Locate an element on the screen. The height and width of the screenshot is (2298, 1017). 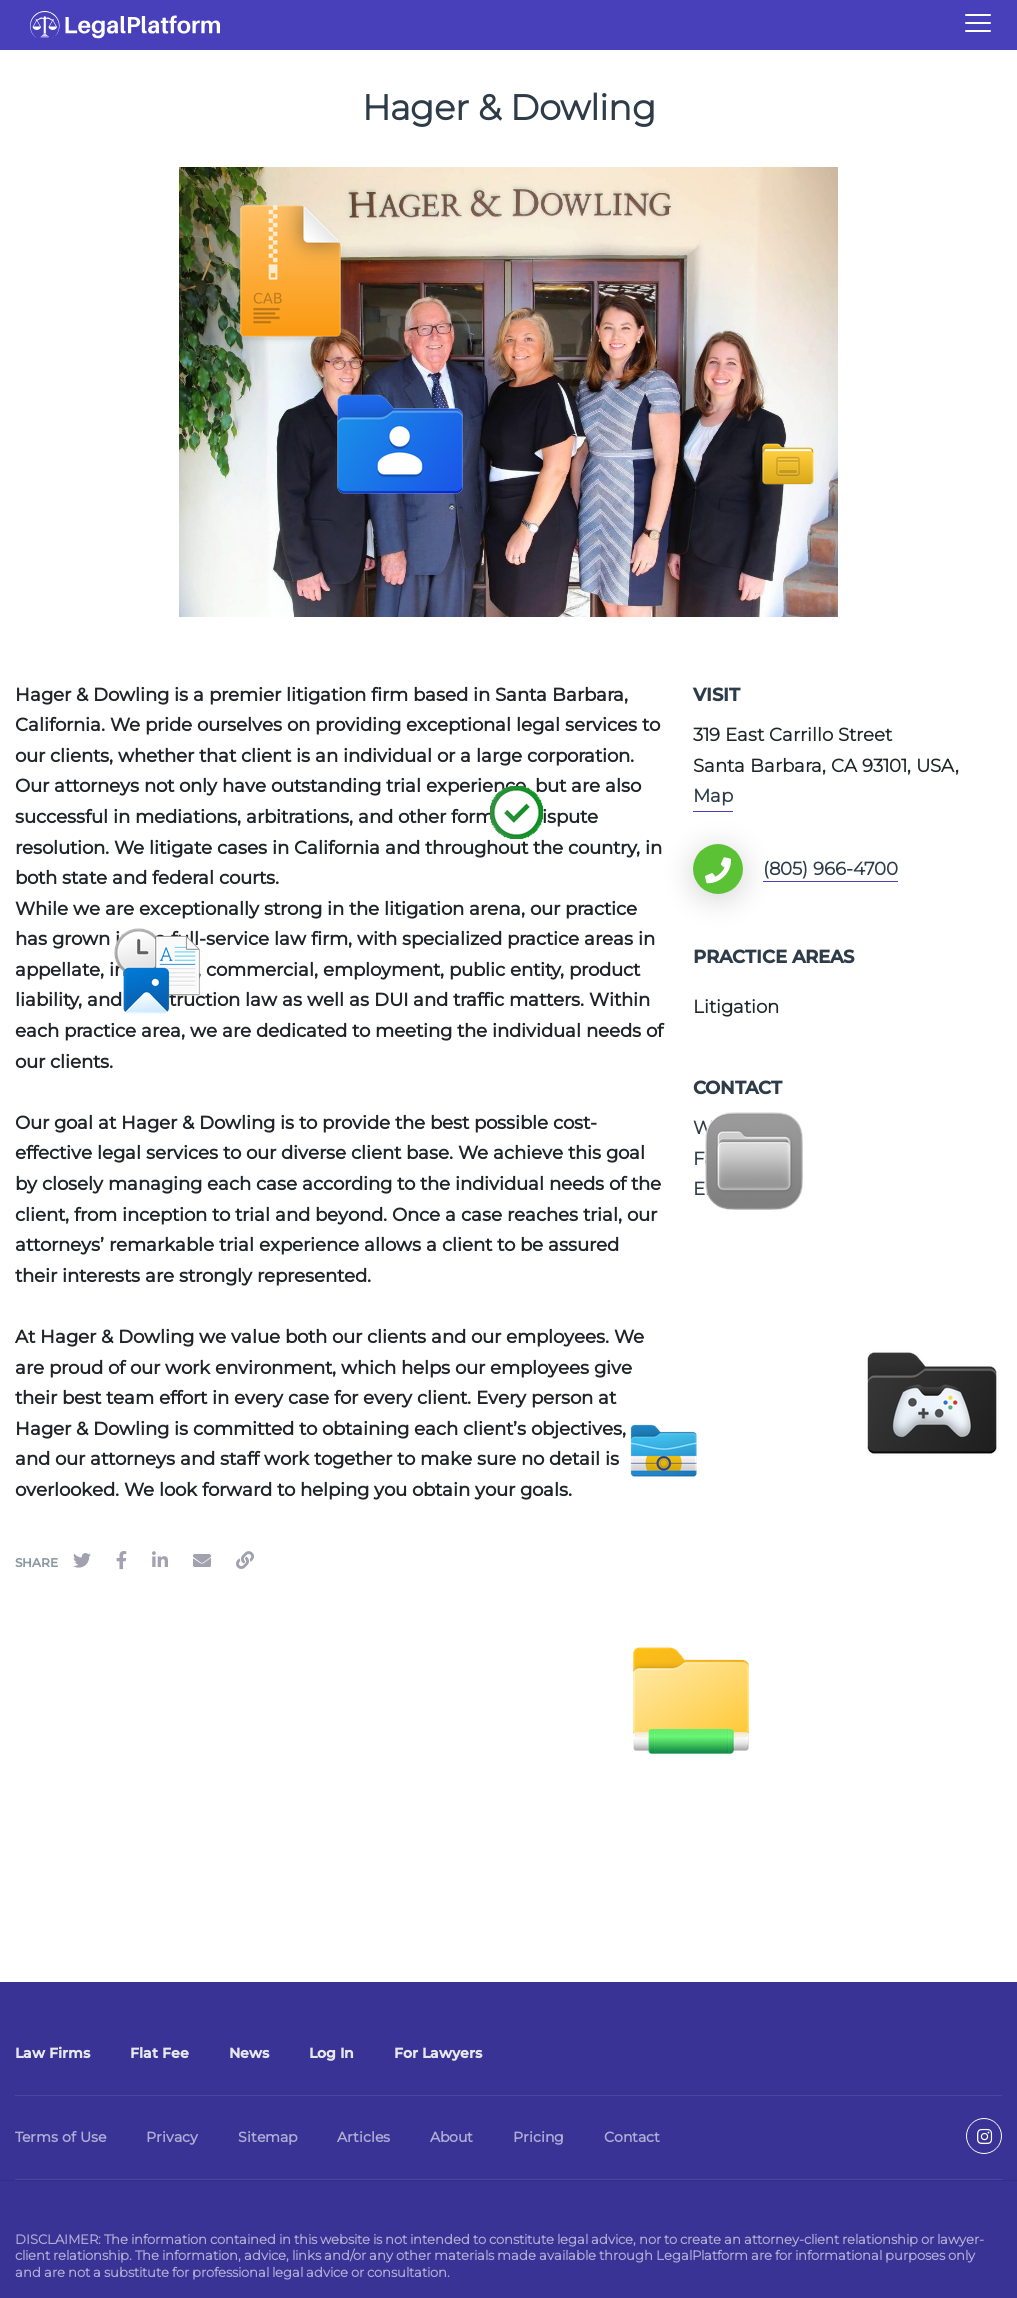
open google contacts folder is located at coordinates (399, 447).